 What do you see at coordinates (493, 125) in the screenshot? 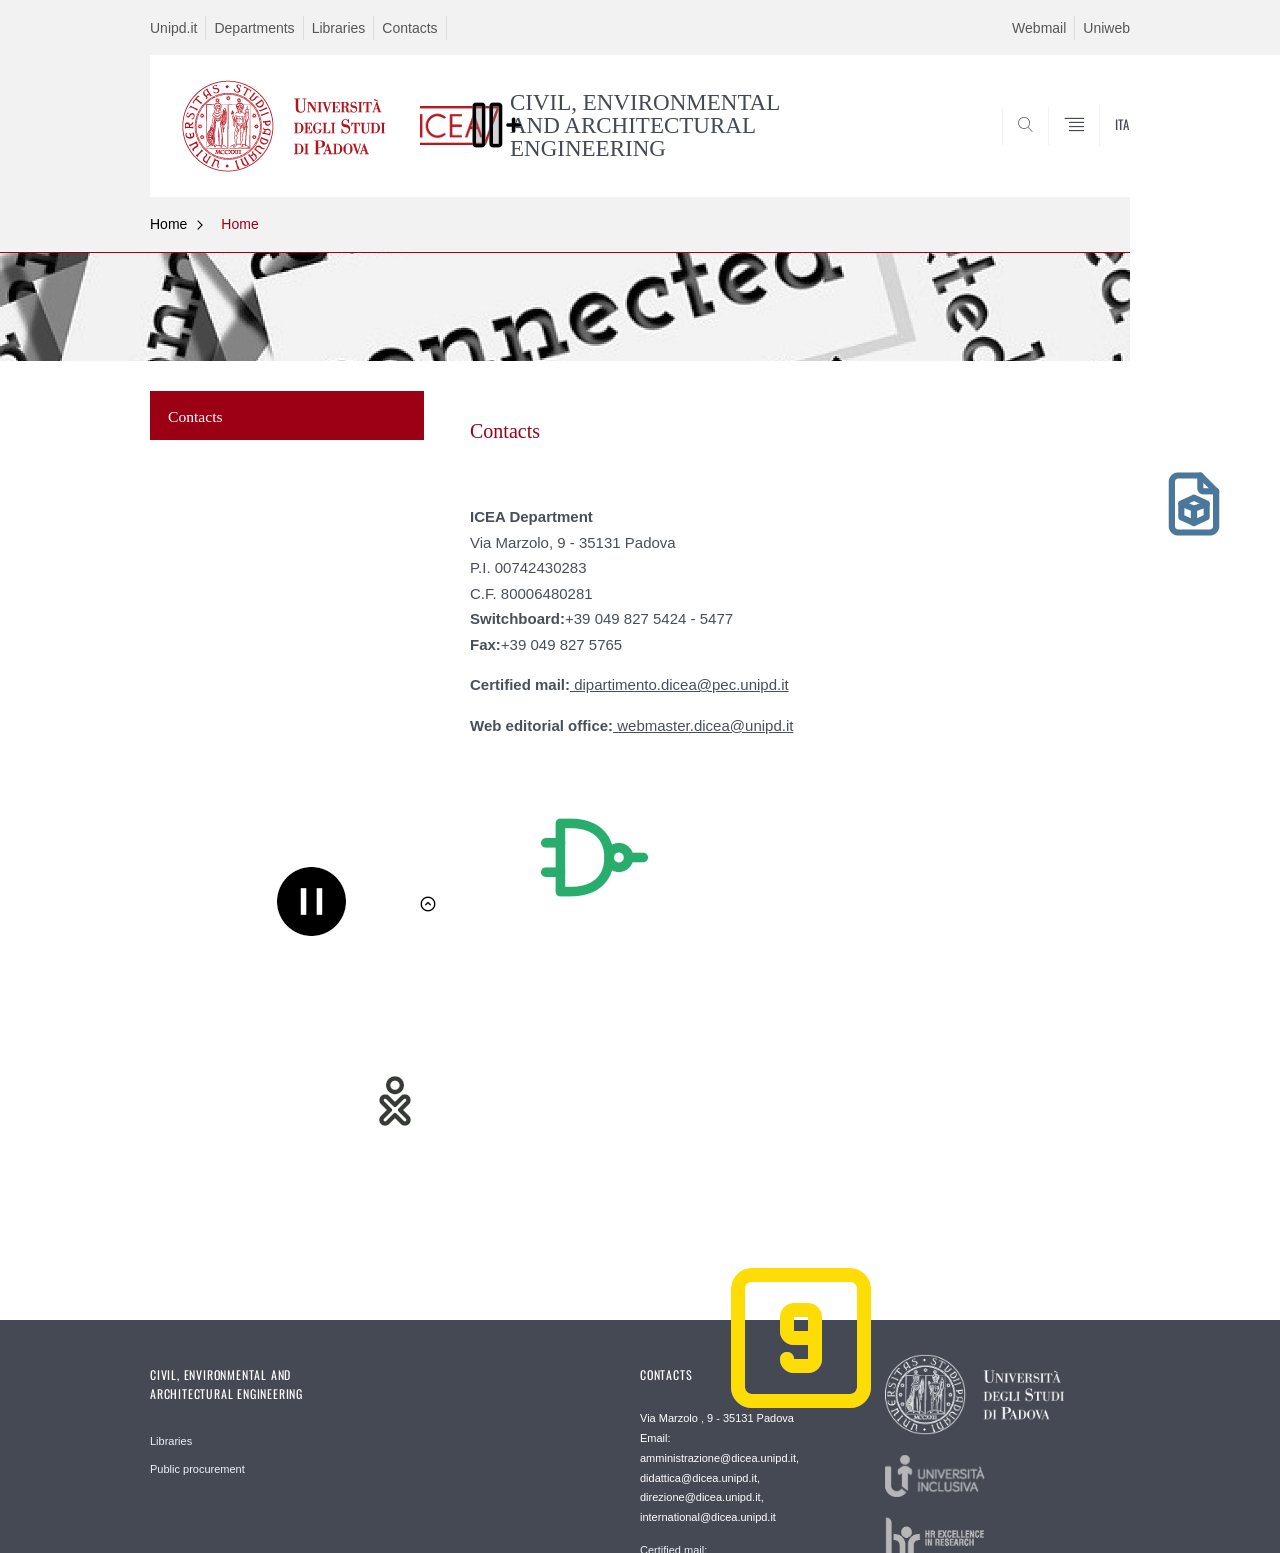
I see `add a new column to the right` at bounding box center [493, 125].